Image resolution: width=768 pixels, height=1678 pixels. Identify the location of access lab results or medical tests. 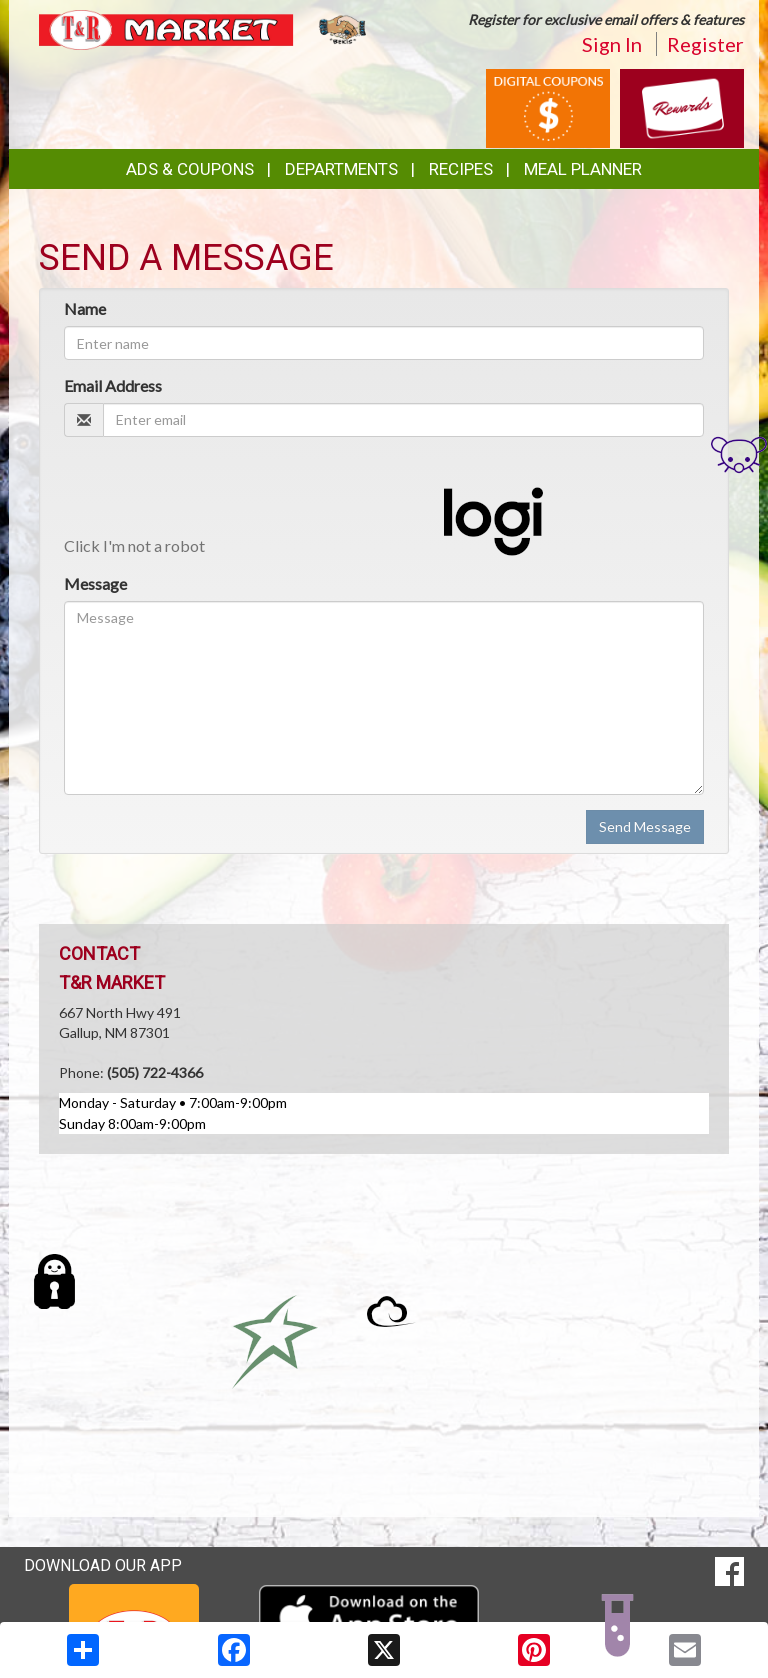
(617, 1625).